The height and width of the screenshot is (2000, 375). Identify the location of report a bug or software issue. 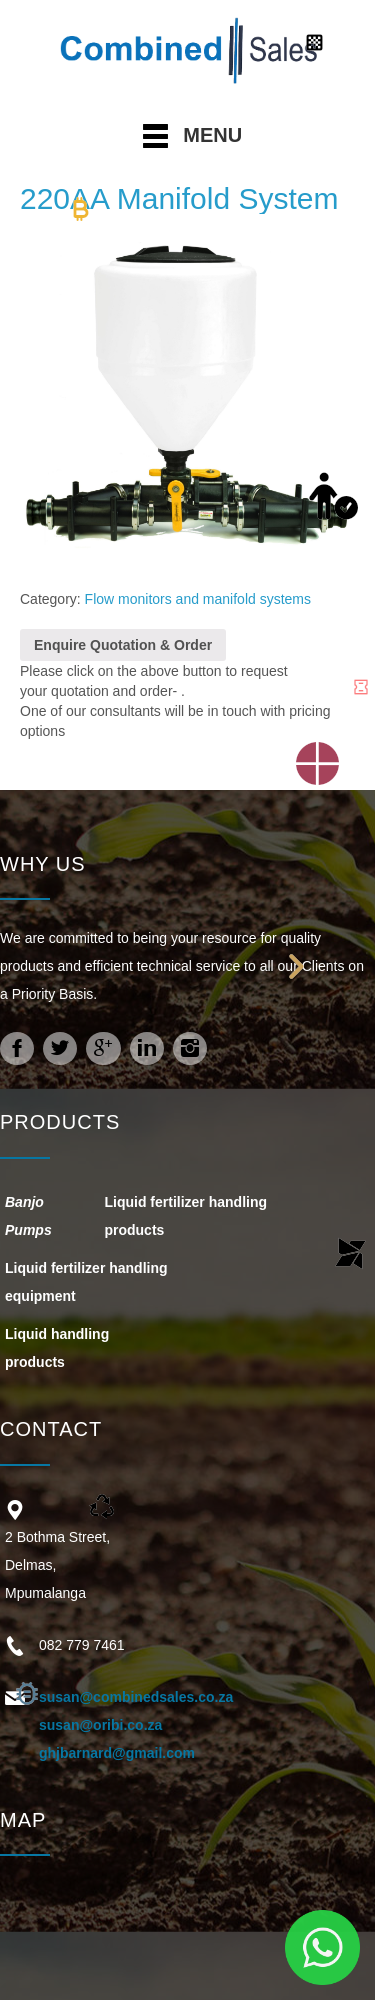
(27, 1693).